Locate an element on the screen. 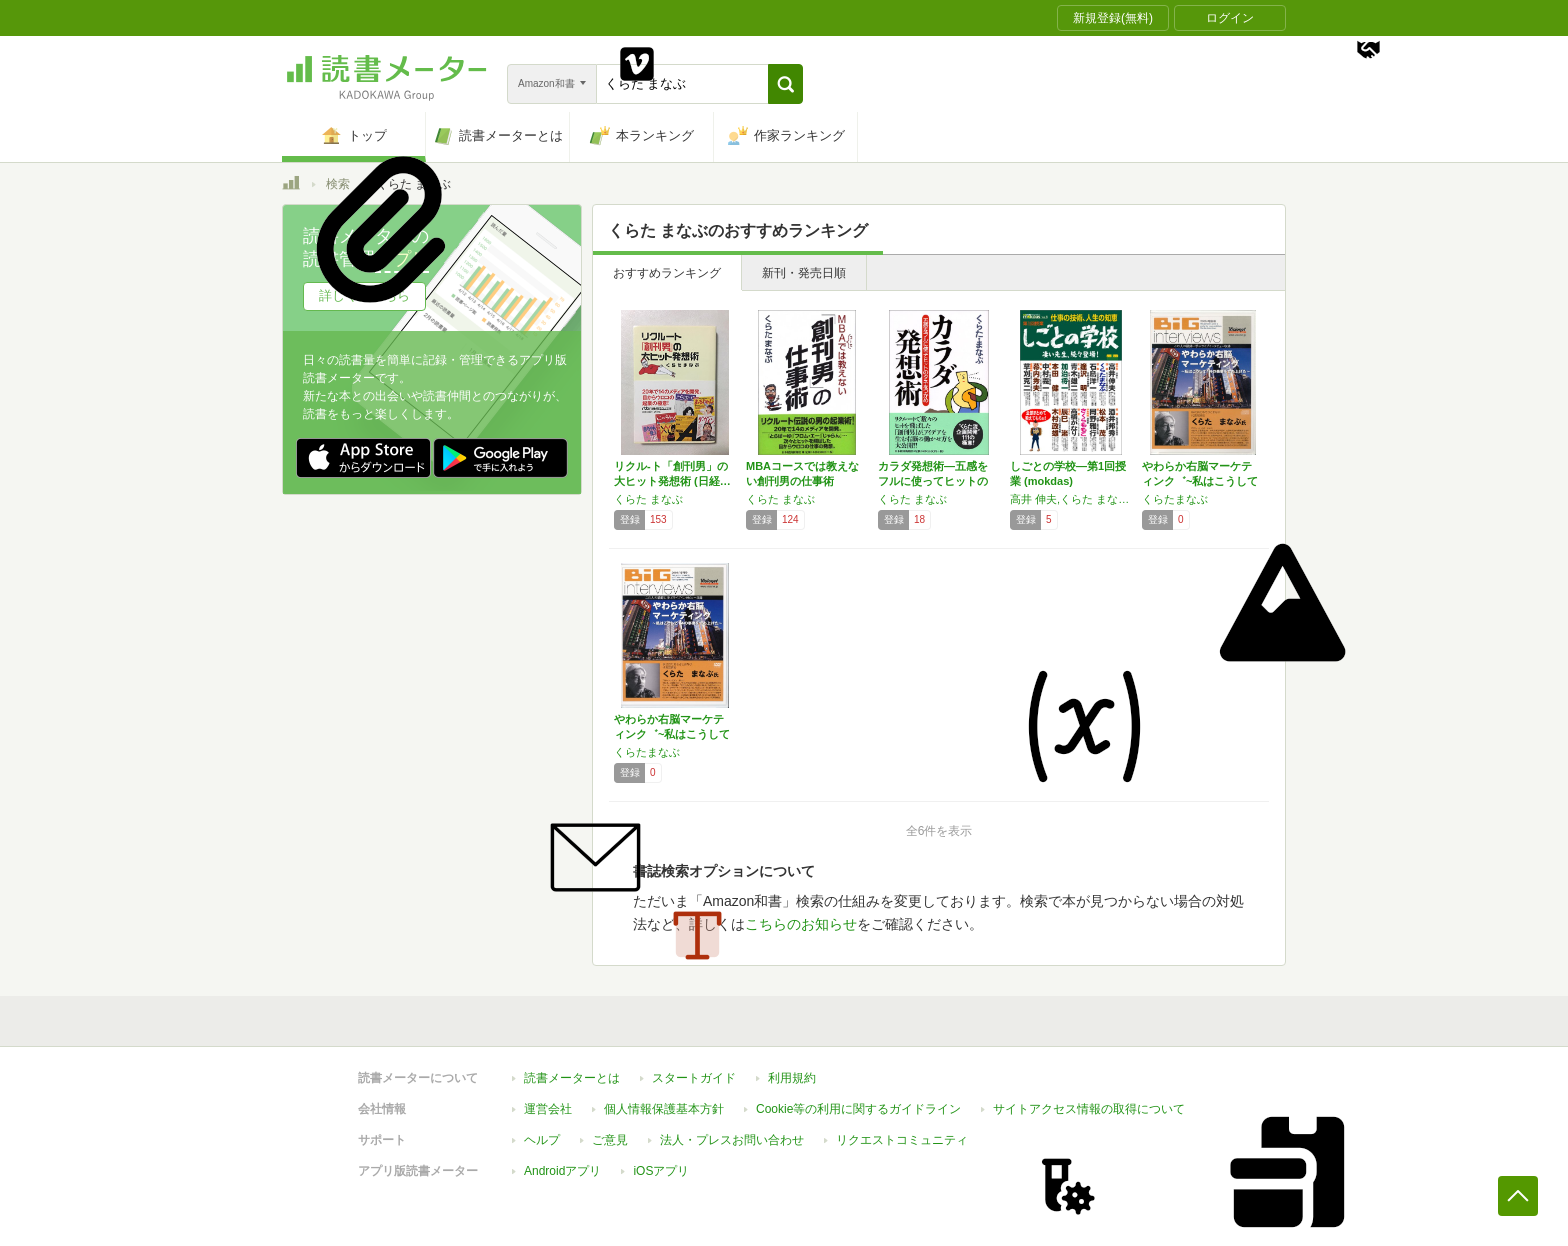 The image size is (1568, 1246). open vimeo app or website is located at coordinates (637, 64).